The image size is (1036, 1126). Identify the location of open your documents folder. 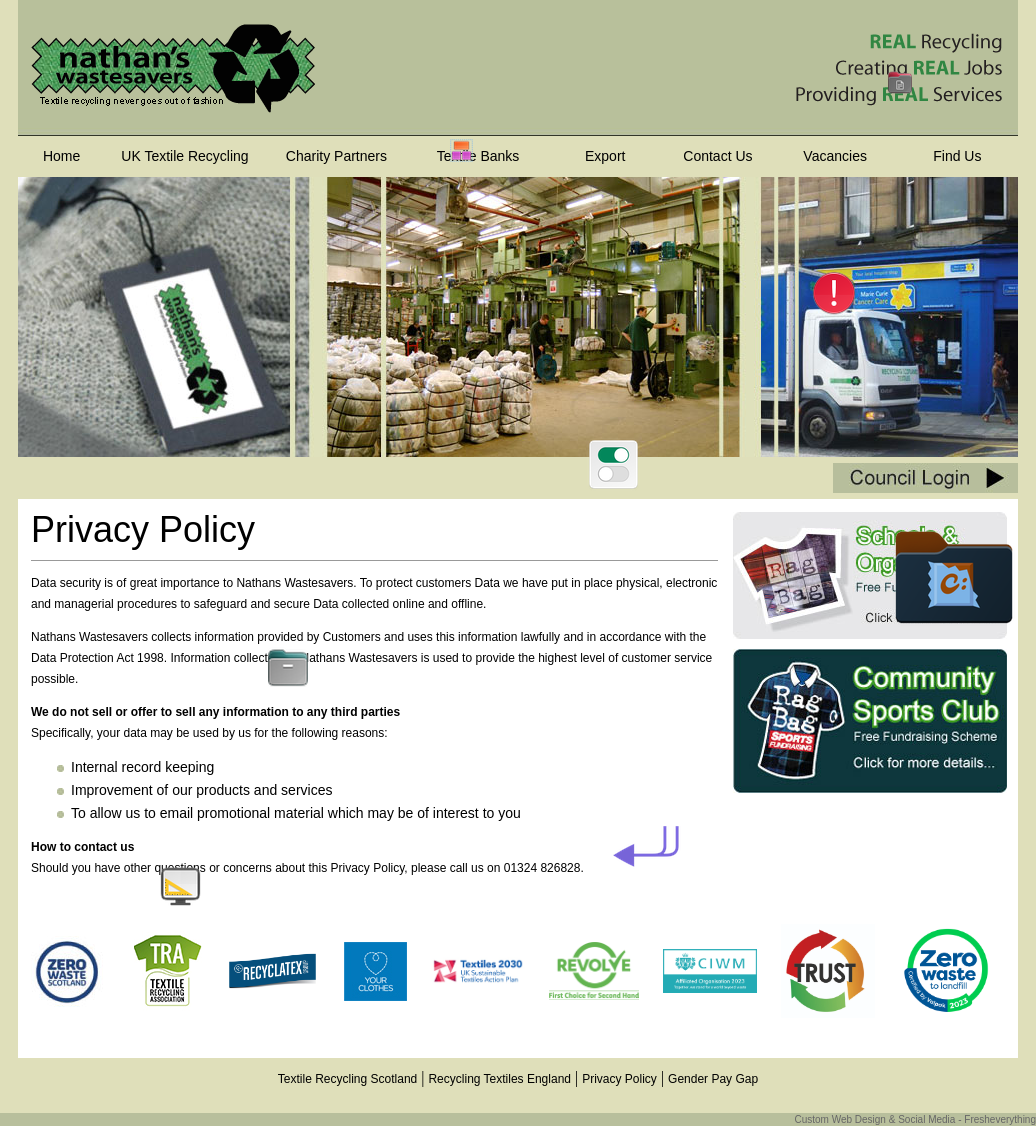
(900, 82).